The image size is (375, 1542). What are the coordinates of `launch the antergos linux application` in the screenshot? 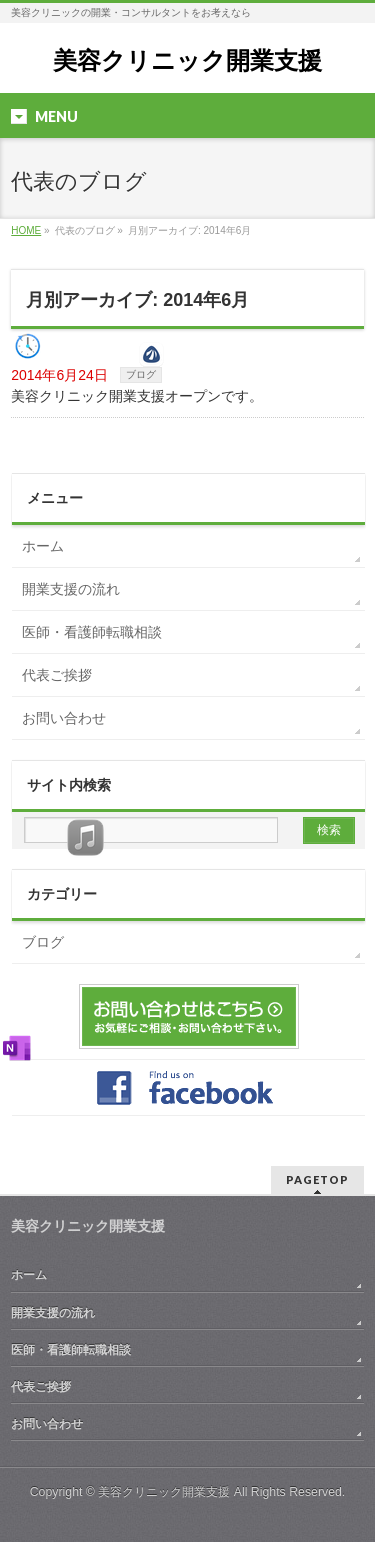 It's located at (151, 354).